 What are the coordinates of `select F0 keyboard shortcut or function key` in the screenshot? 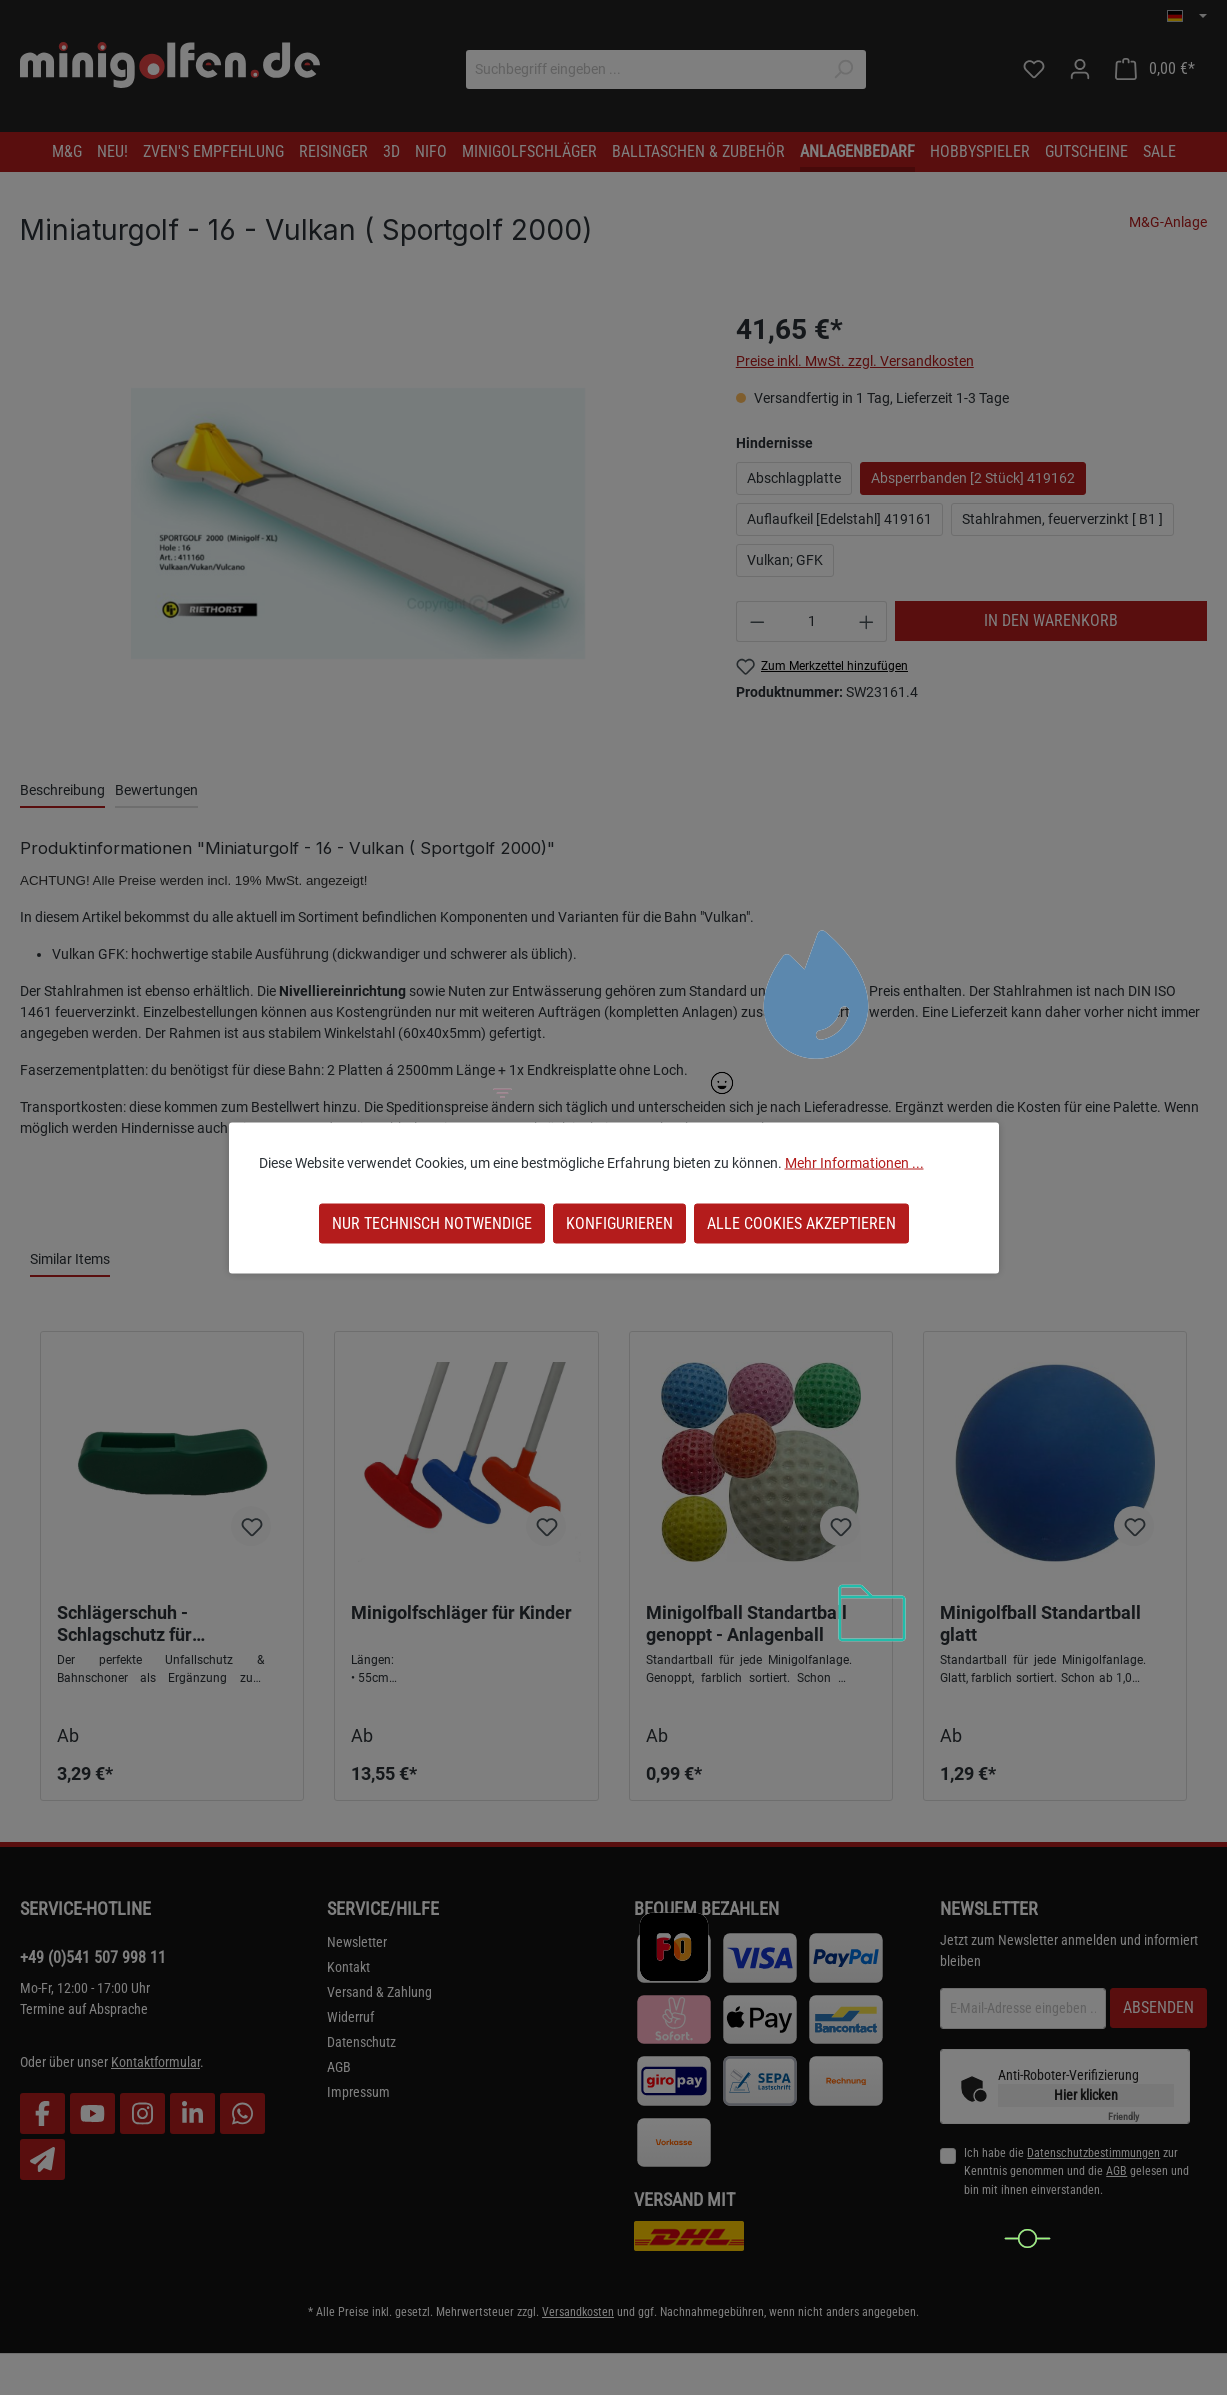 It's located at (674, 1947).